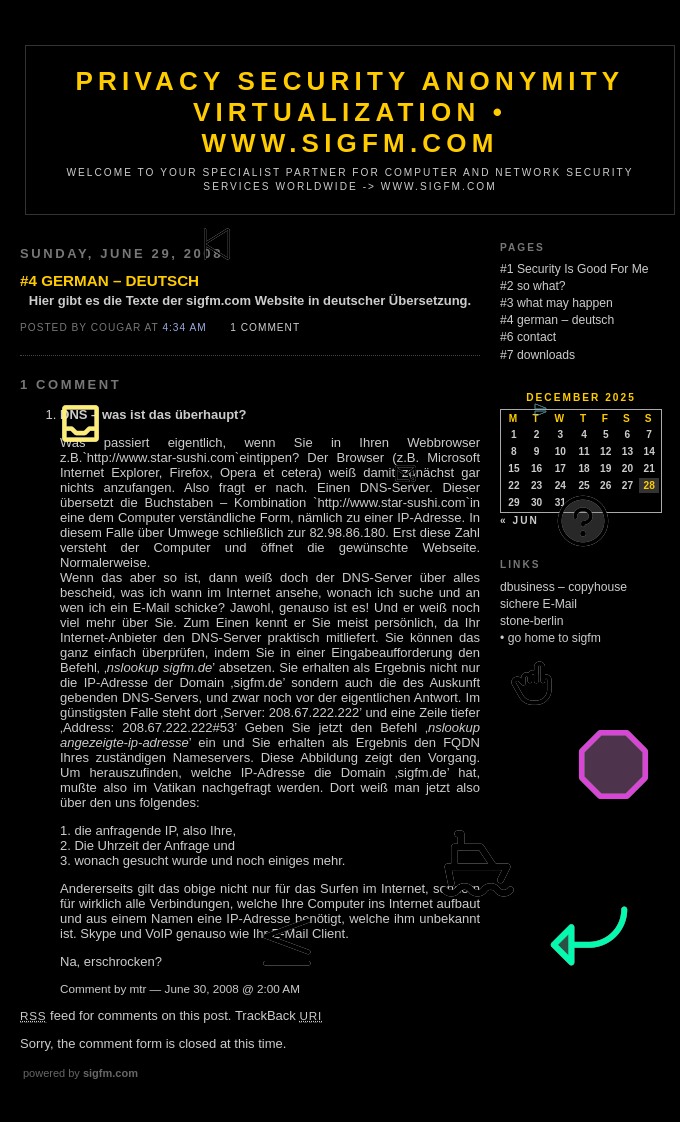  Describe the element at coordinates (288, 943) in the screenshot. I see `less than or equal to mathematical operator` at that location.